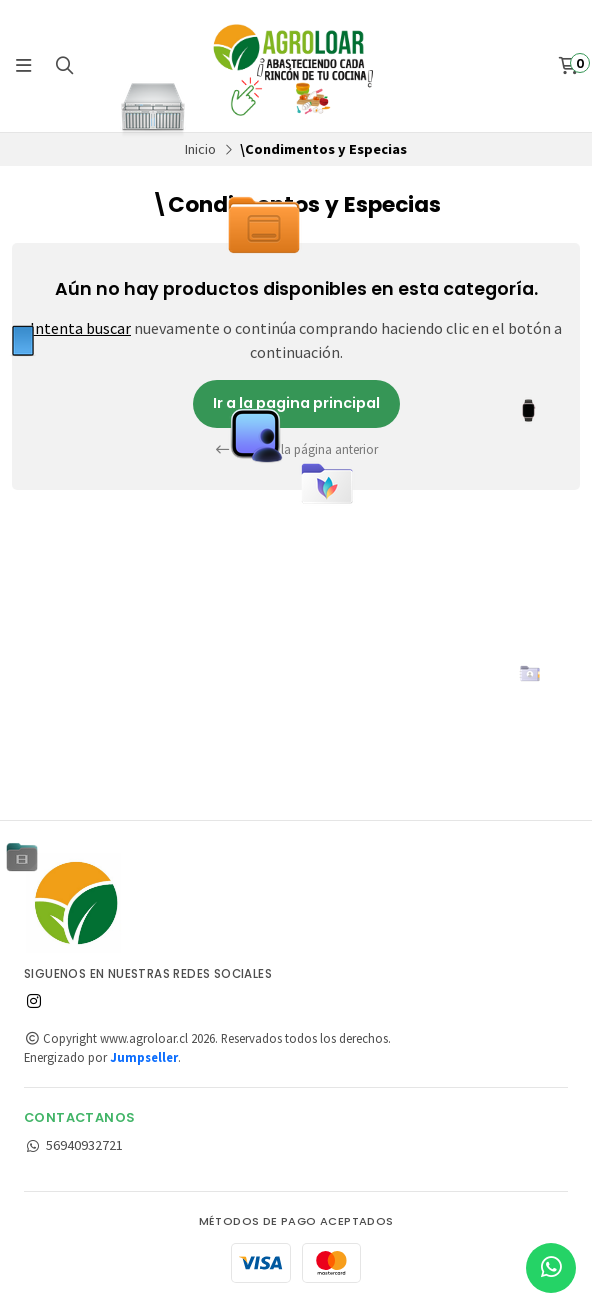 This screenshot has height=1309, width=592. Describe the element at coordinates (23, 341) in the screenshot. I see `indicates a connected iPad device` at that location.